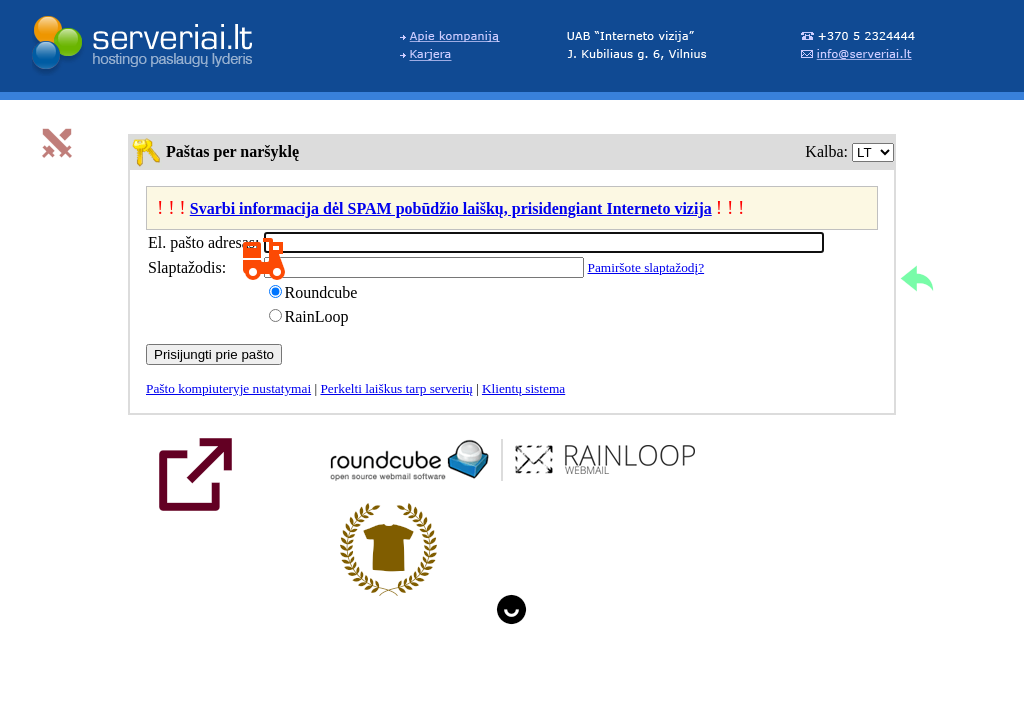 Image resolution: width=1024 pixels, height=720 pixels. What do you see at coordinates (388, 549) in the screenshot?
I see `visit teepublic store or website` at bounding box center [388, 549].